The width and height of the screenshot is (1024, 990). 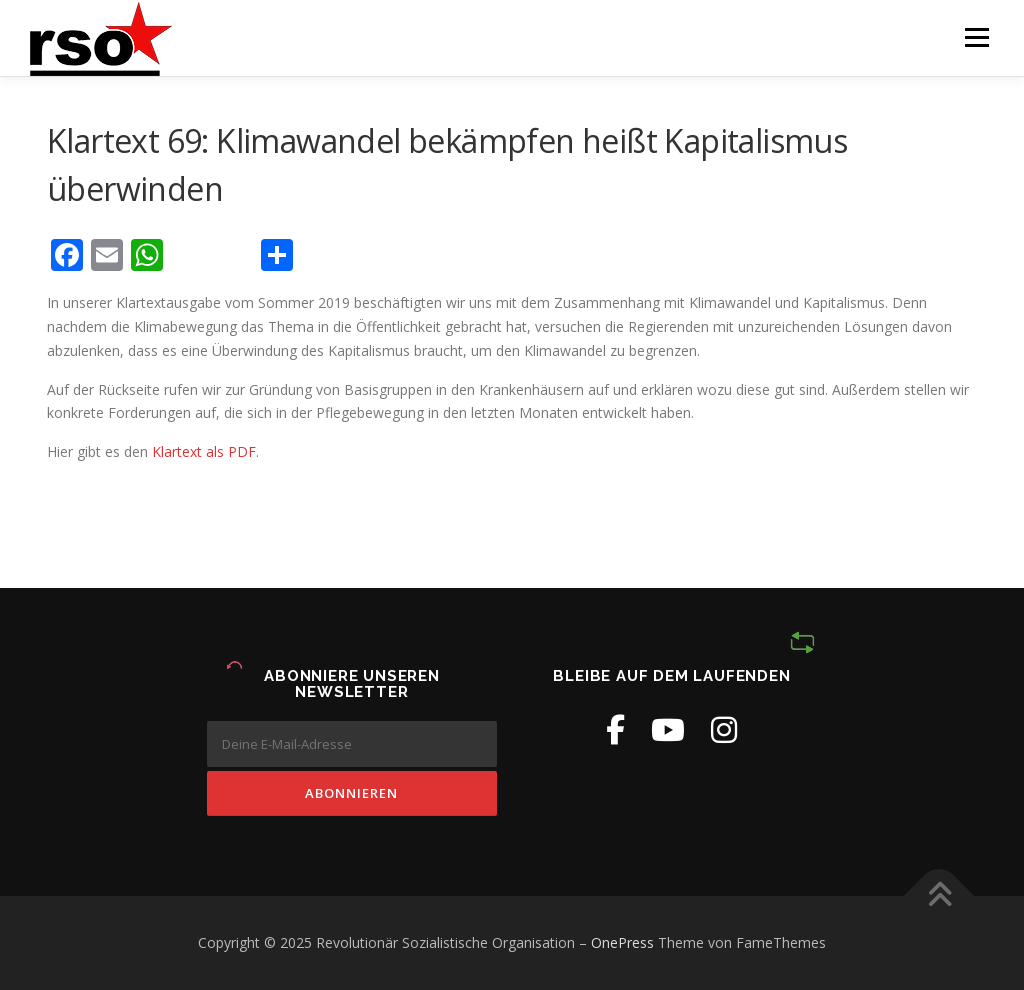 I want to click on sync or refresh mail messages, so click(x=802, y=642).